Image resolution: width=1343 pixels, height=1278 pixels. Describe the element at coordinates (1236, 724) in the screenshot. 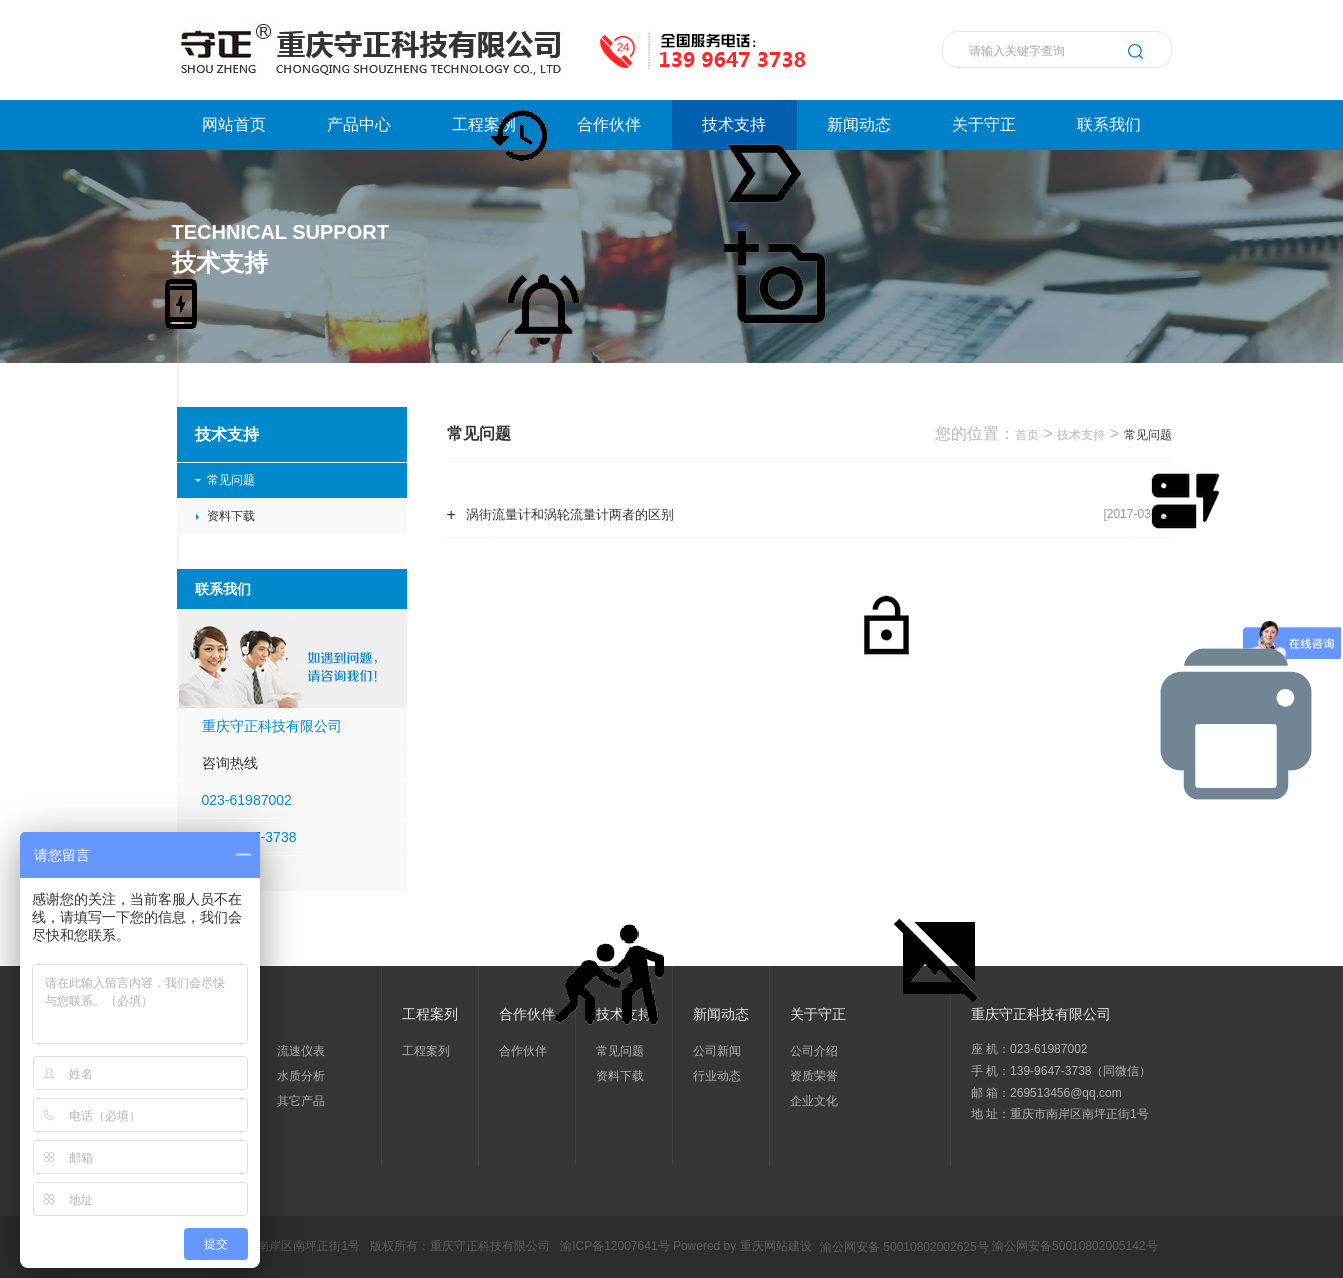

I see `print this document` at that location.